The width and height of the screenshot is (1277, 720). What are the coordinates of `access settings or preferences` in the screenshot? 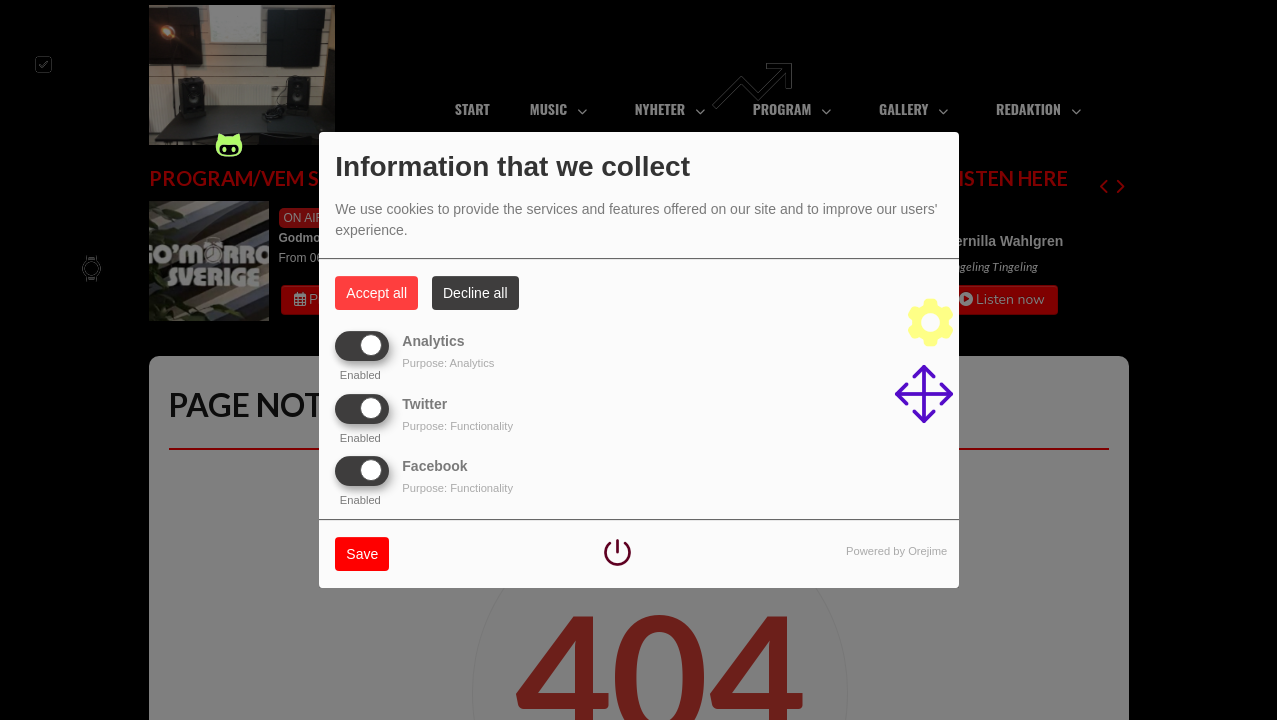 It's located at (930, 322).